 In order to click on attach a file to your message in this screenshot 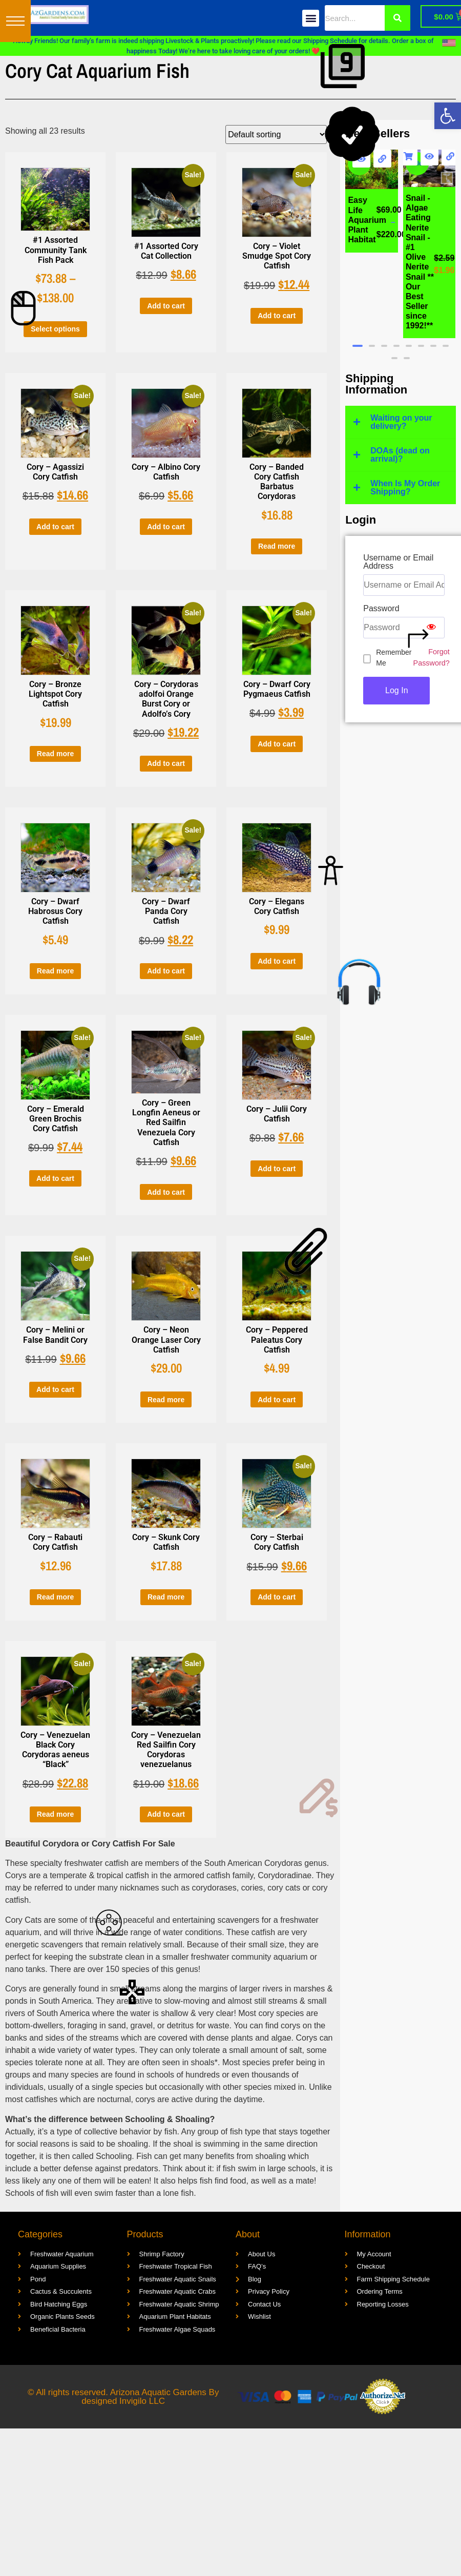, I will do `click(306, 1251)`.